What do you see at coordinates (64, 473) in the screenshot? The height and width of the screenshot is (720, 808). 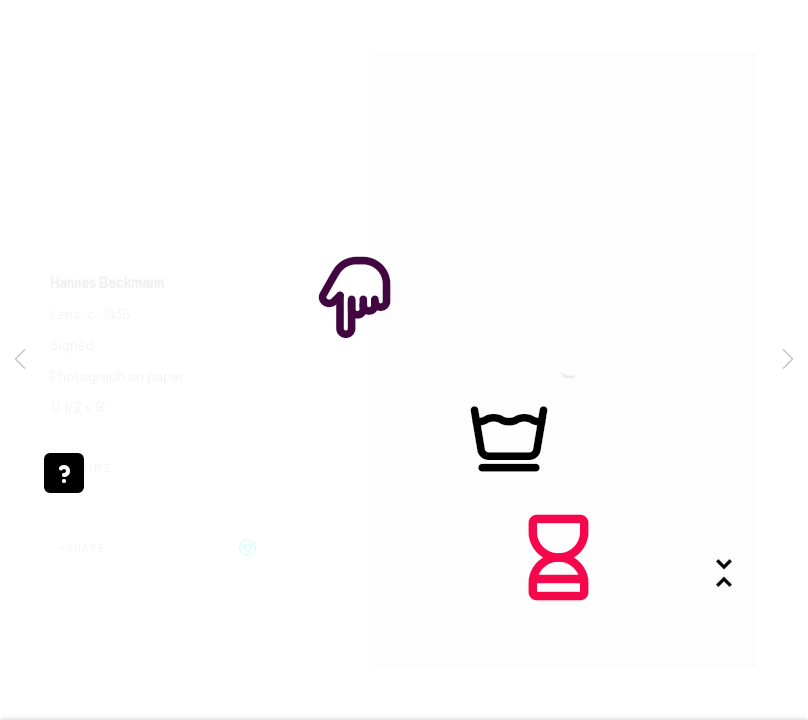 I see `access help or support` at bounding box center [64, 473].